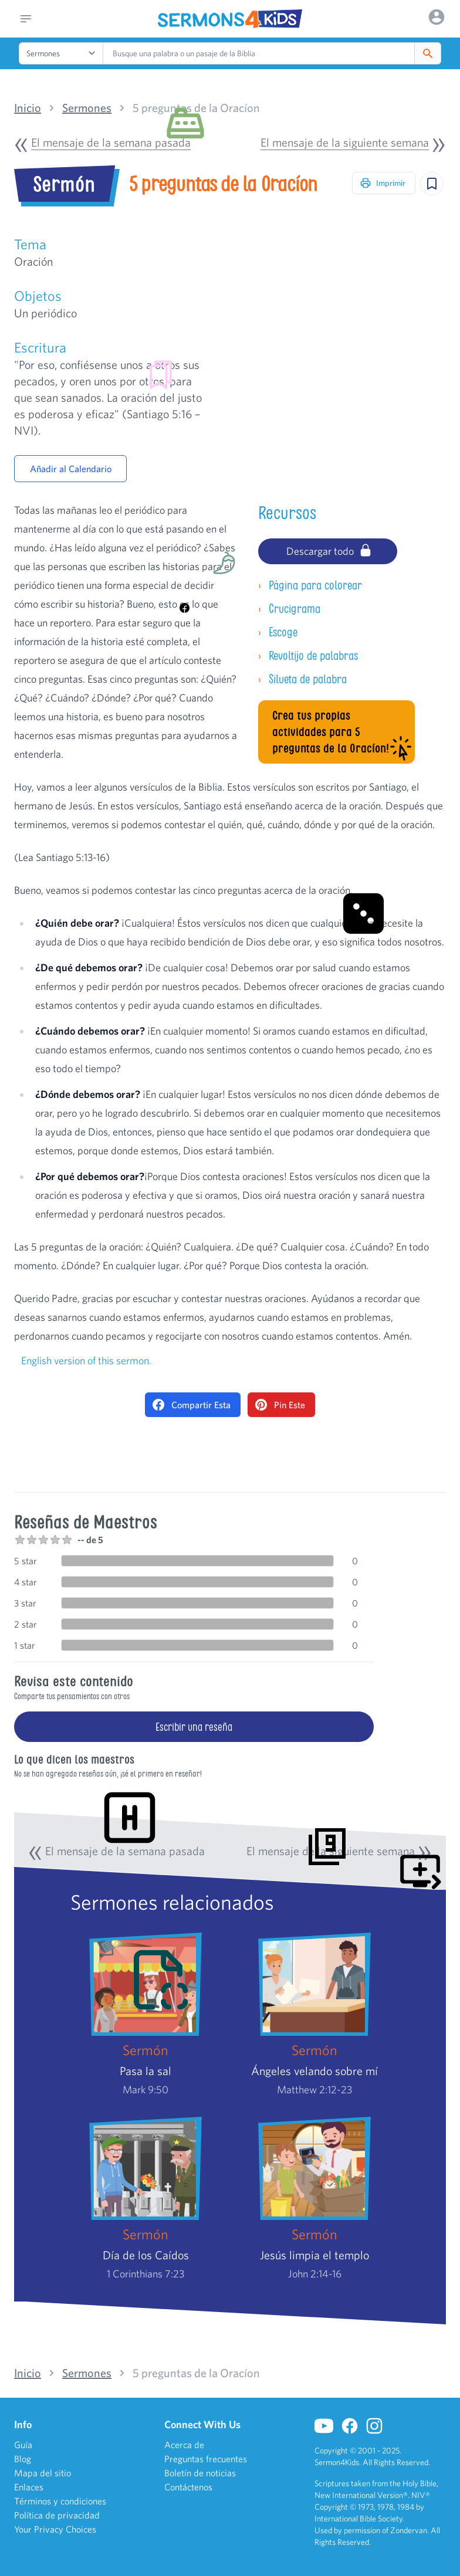 The width and height of the screenshot is (460, 2576). I want to click on indicates a hospital or medical facility, so click(130, 1818).